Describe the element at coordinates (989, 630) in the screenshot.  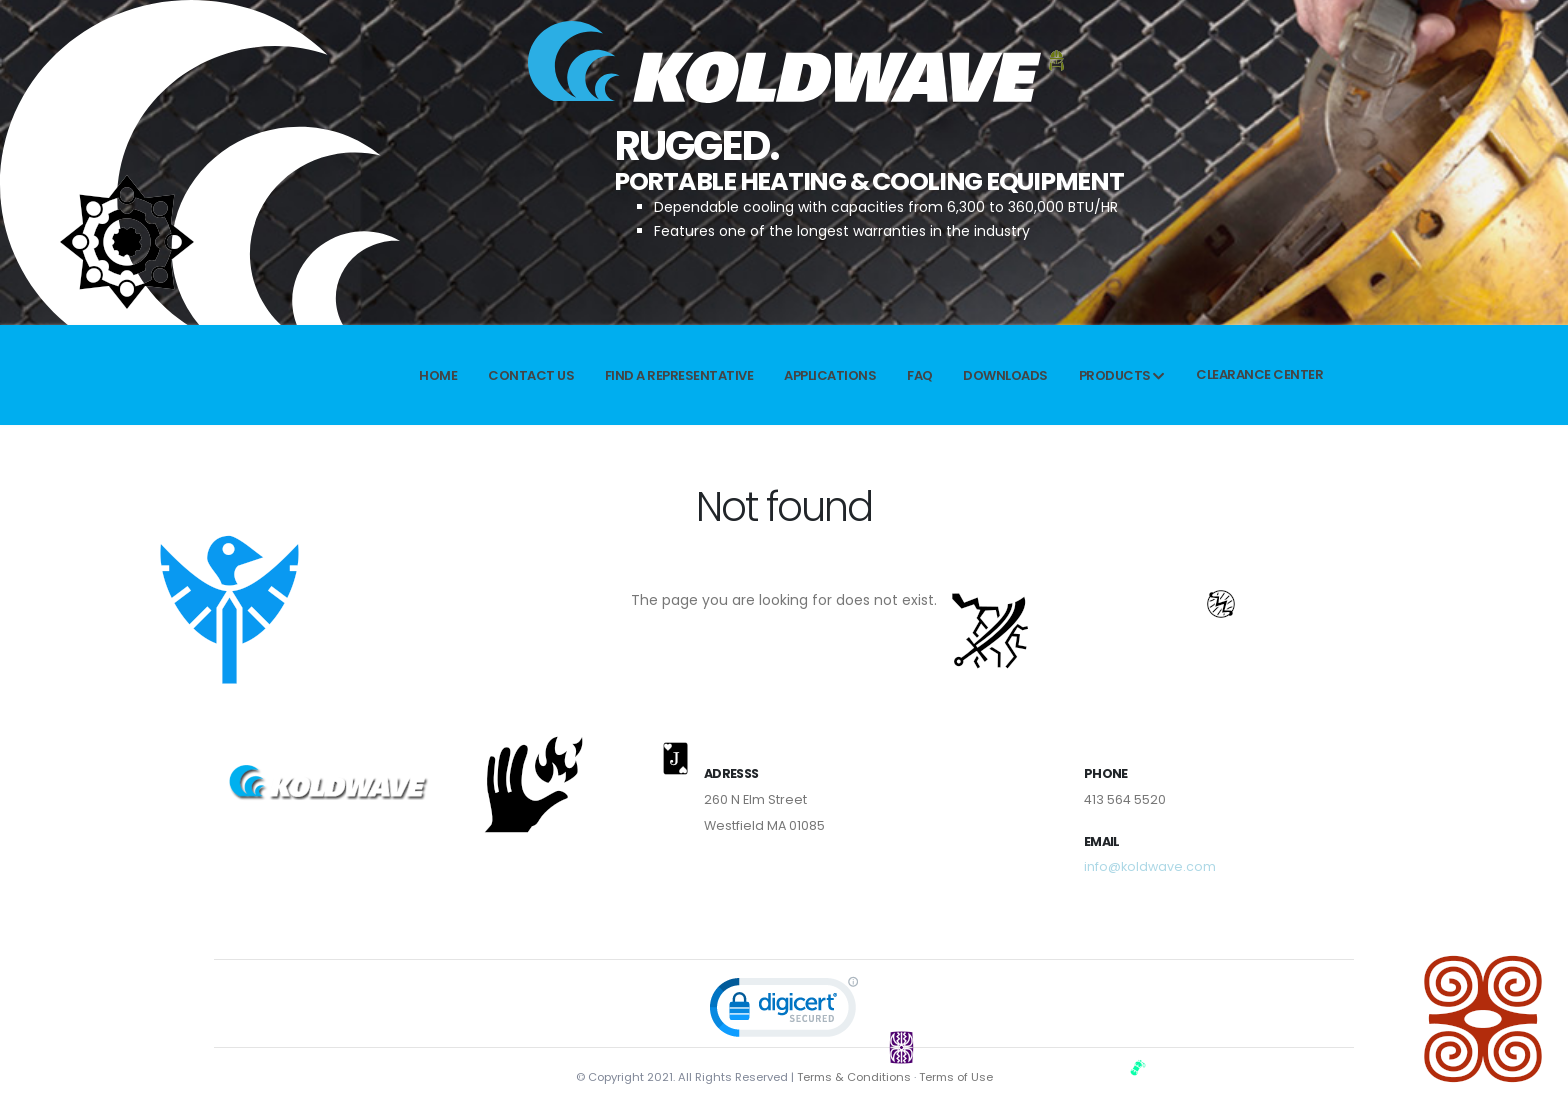
I see `activate lightning sword ability` at that location.